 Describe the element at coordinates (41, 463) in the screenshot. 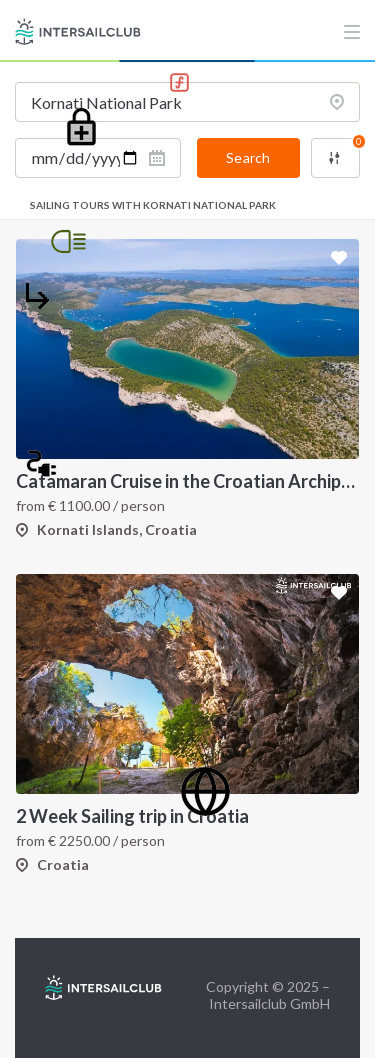

I see `find nearby electrical or charging services` at that location.